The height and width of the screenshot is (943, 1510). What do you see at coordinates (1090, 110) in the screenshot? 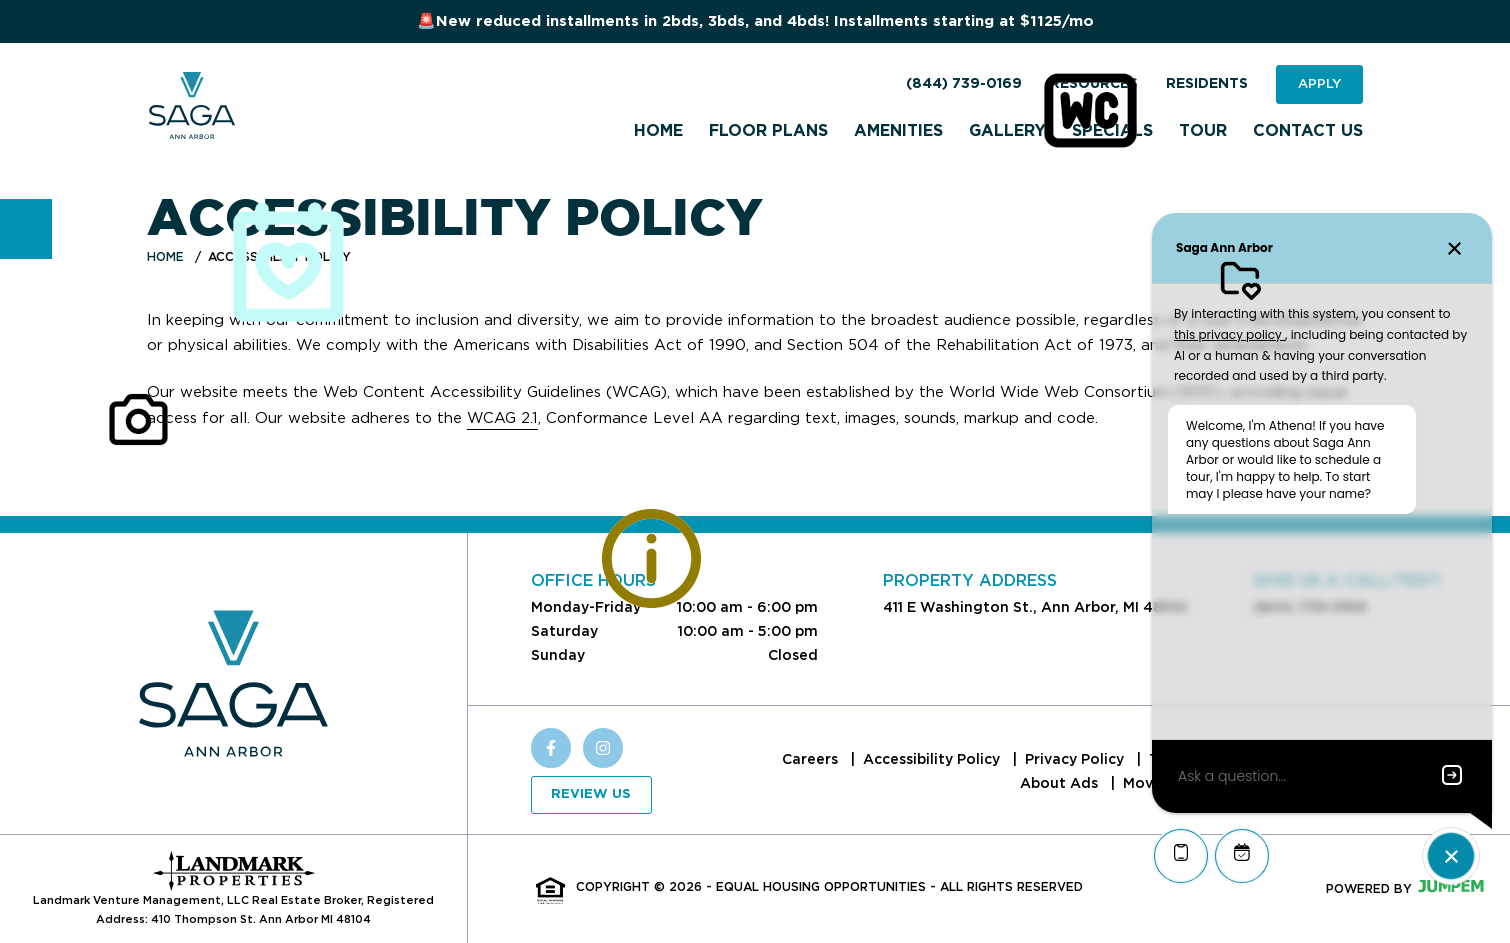
I see `indicates restroom or water closet location` at bounding box center [1090, 110].